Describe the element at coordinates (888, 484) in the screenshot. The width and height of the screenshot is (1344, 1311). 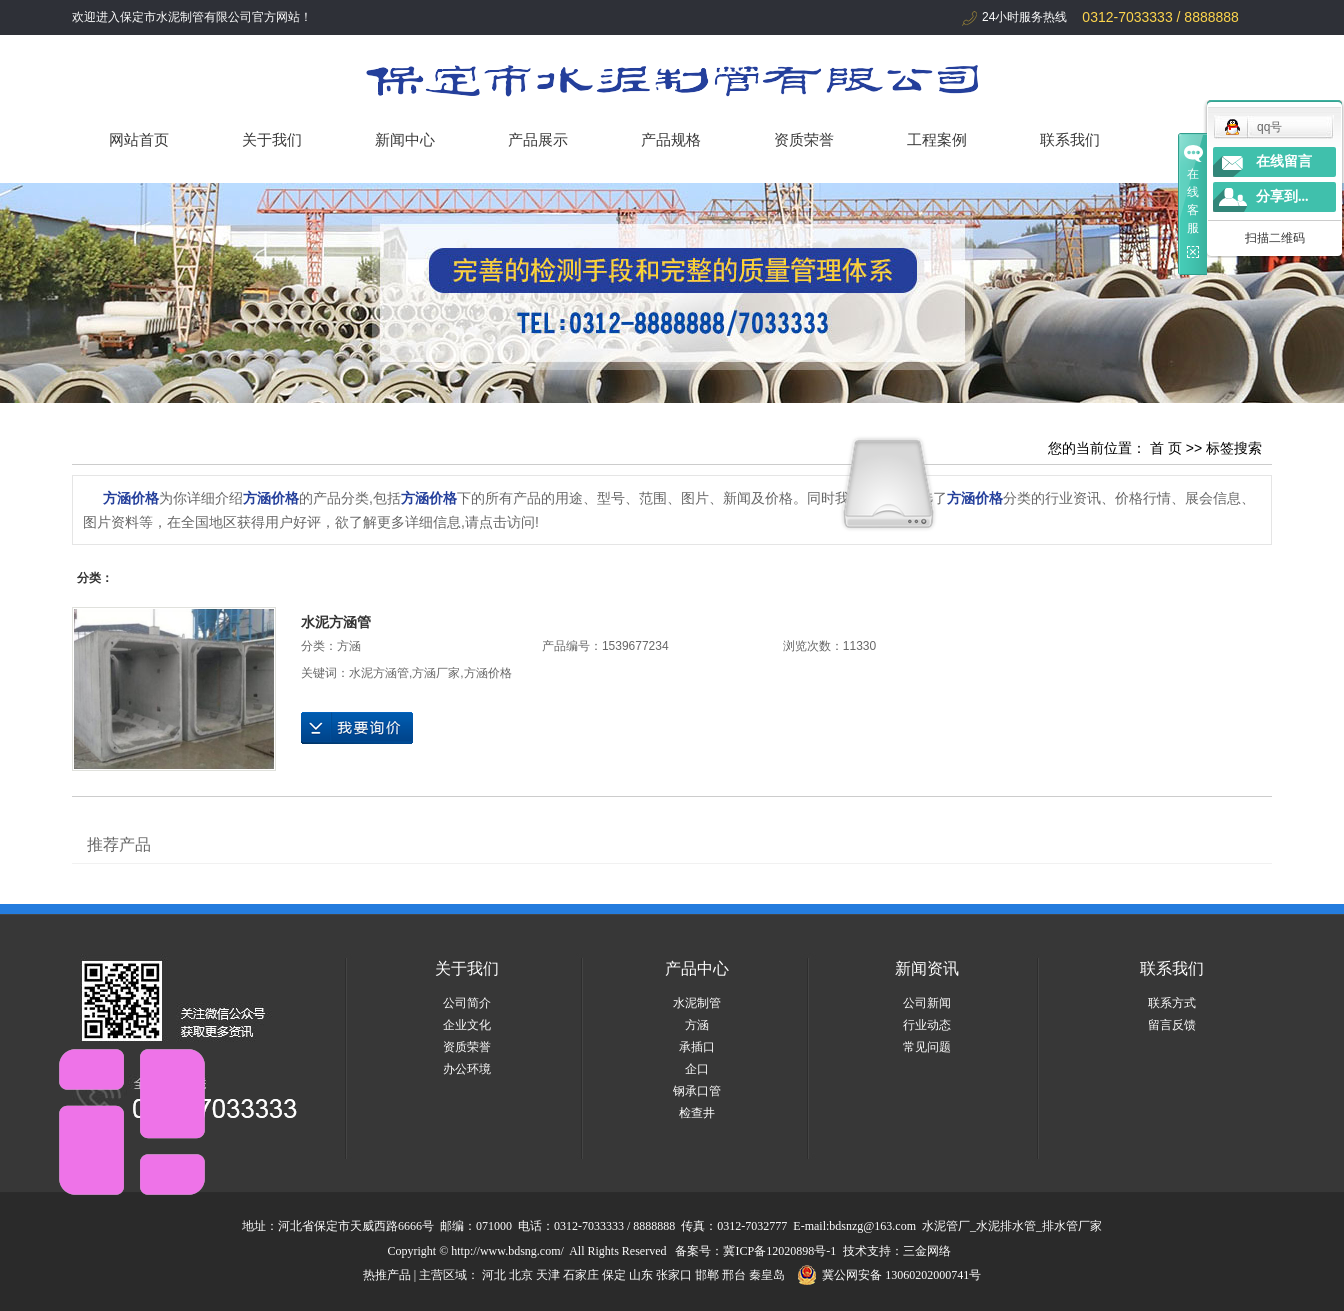
I see `access scanner device settings` at that location.